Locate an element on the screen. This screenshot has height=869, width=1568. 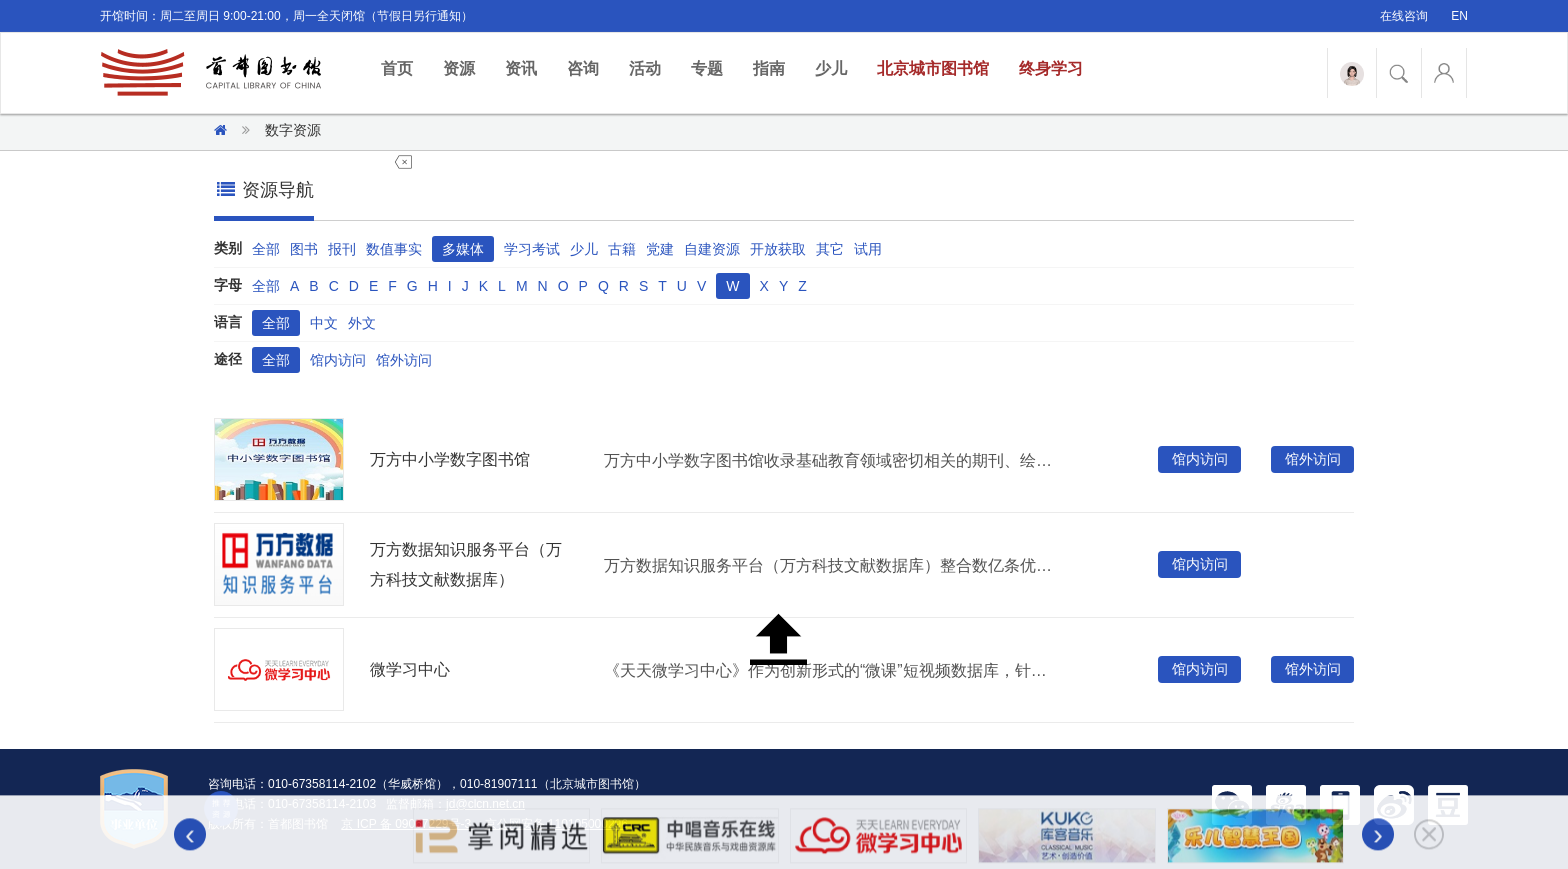
upload a file or document is located at coordinates (778, 636).